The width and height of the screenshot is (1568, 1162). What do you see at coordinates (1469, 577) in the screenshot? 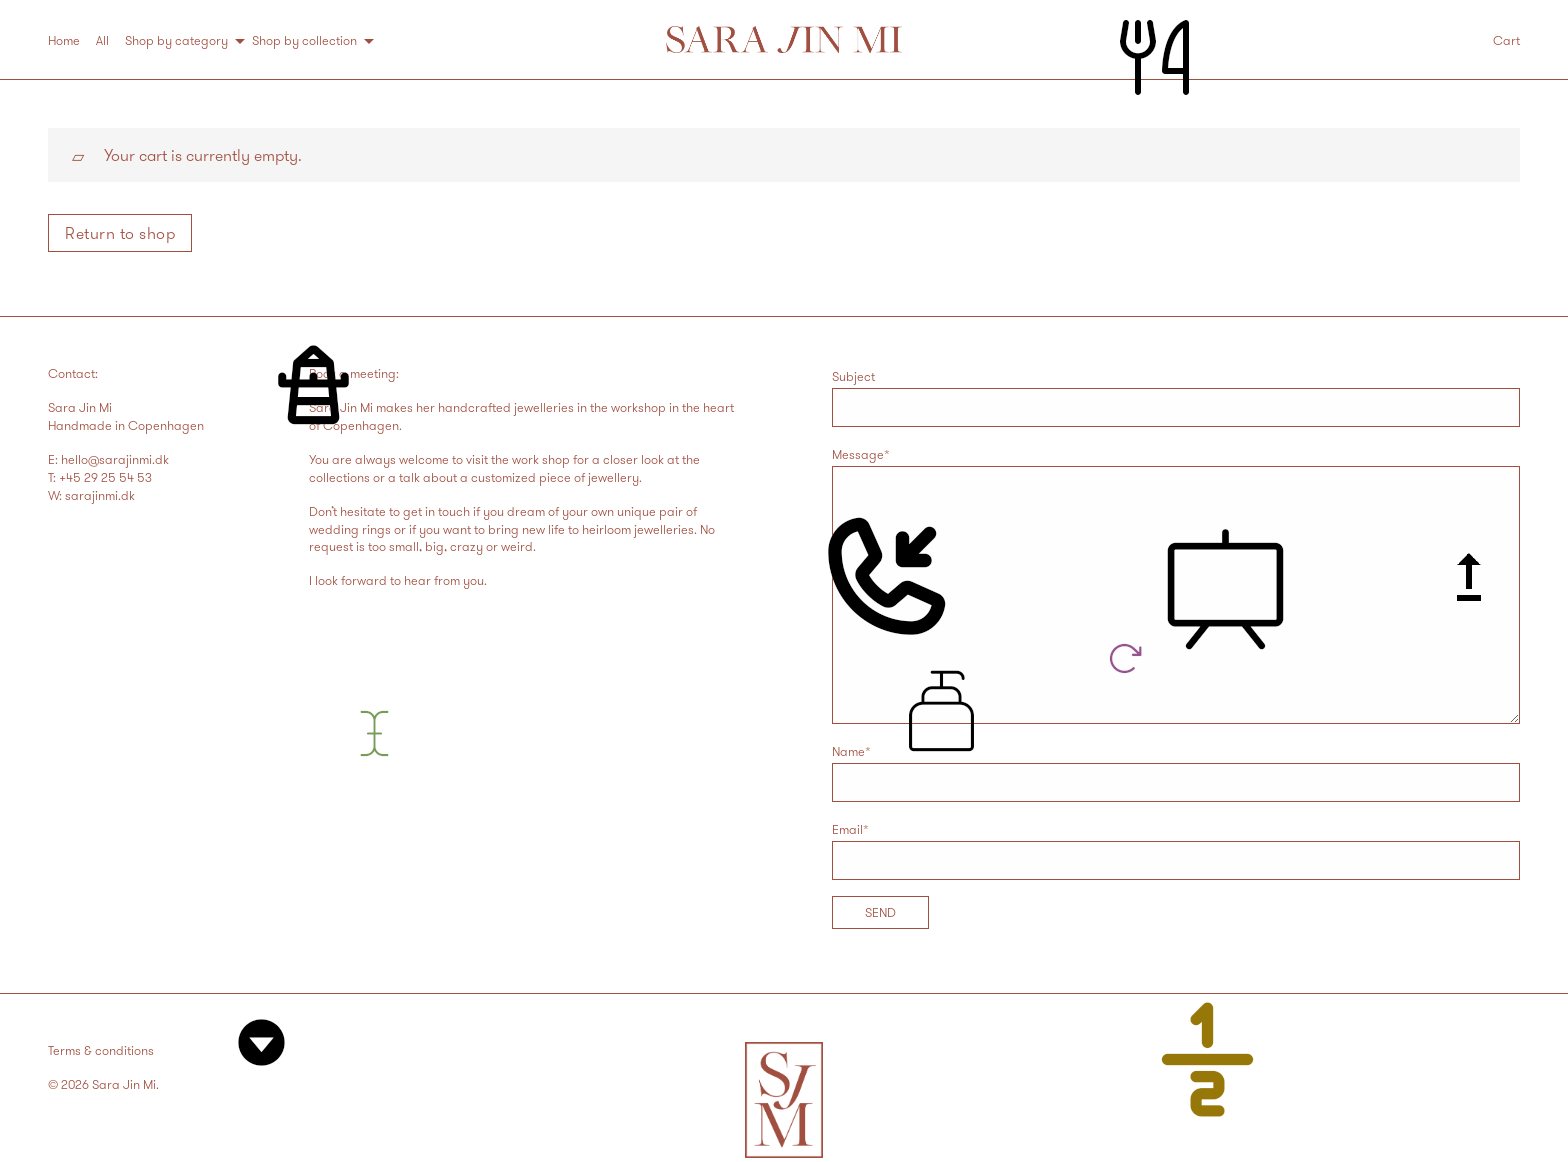
I see `upgrade to a newer version` at bounding box center [1469, 577].